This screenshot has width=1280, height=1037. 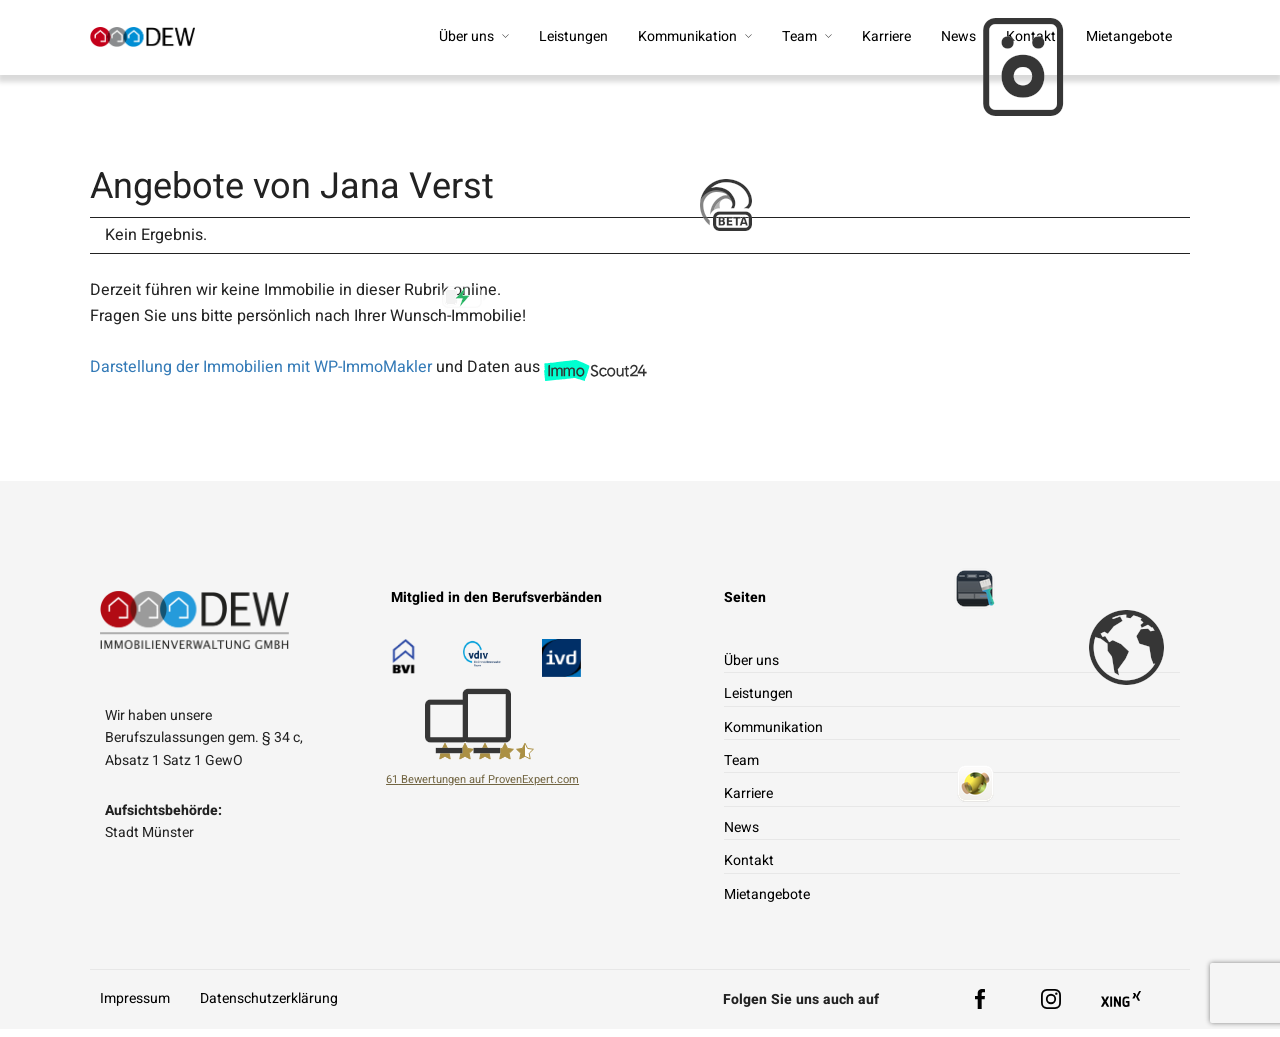 I want to click on access software sources and repository settings, so click(x=1126, y=647).